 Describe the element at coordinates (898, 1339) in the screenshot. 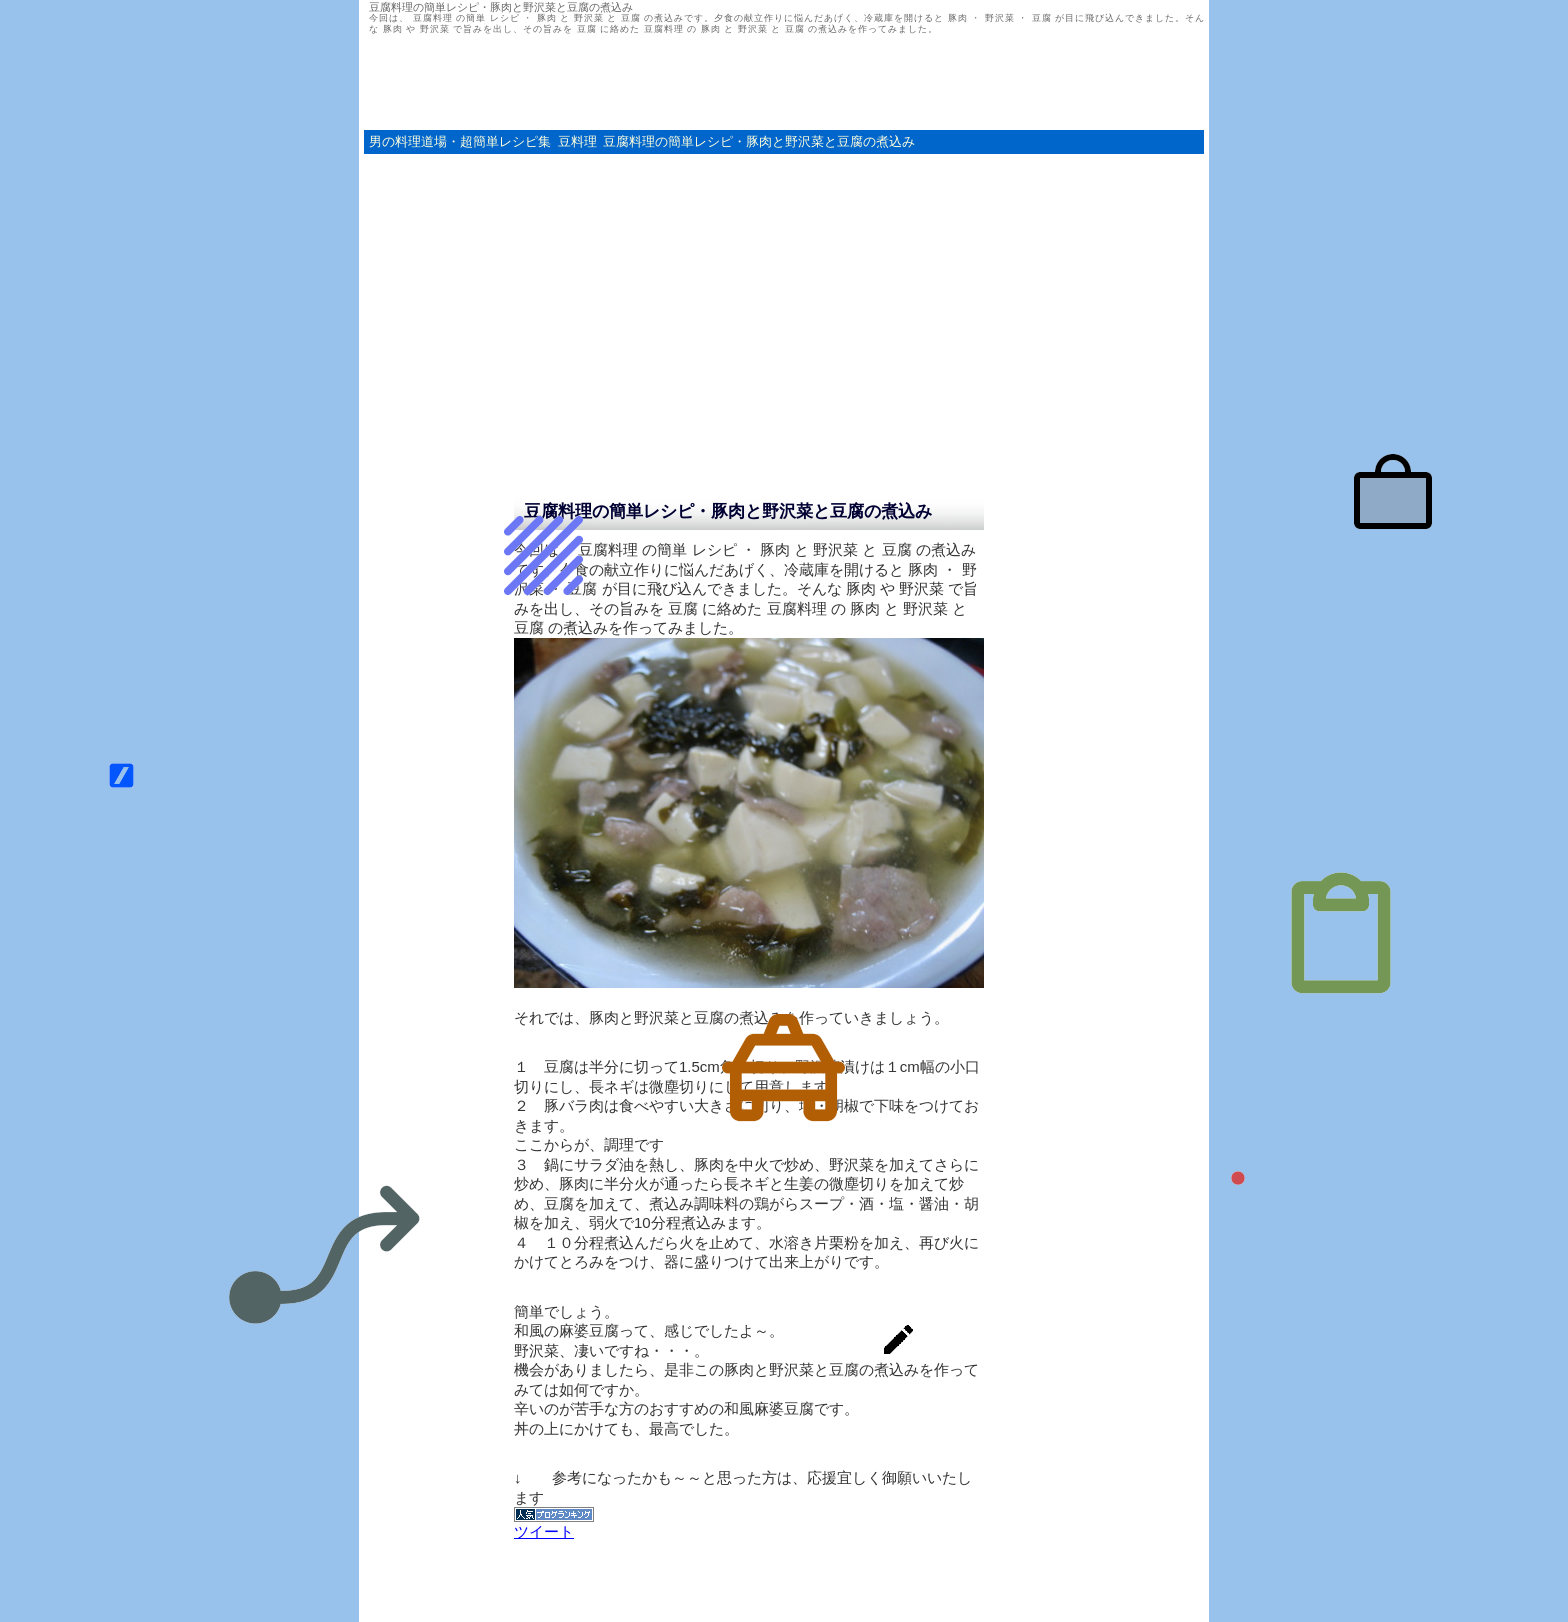

I see `create or compose new content` at that location.